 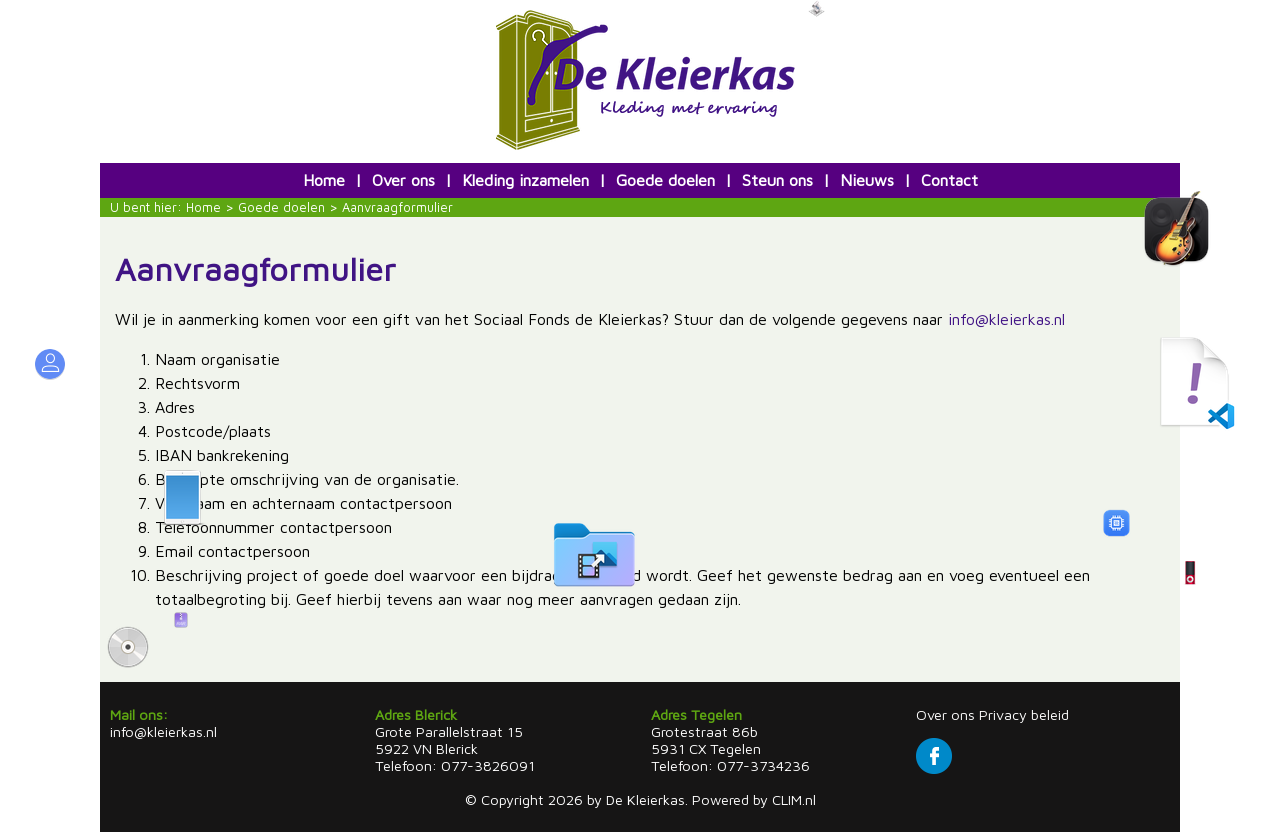 I want to click on create a new script droplet in script editor, so click(x=816, y=8).